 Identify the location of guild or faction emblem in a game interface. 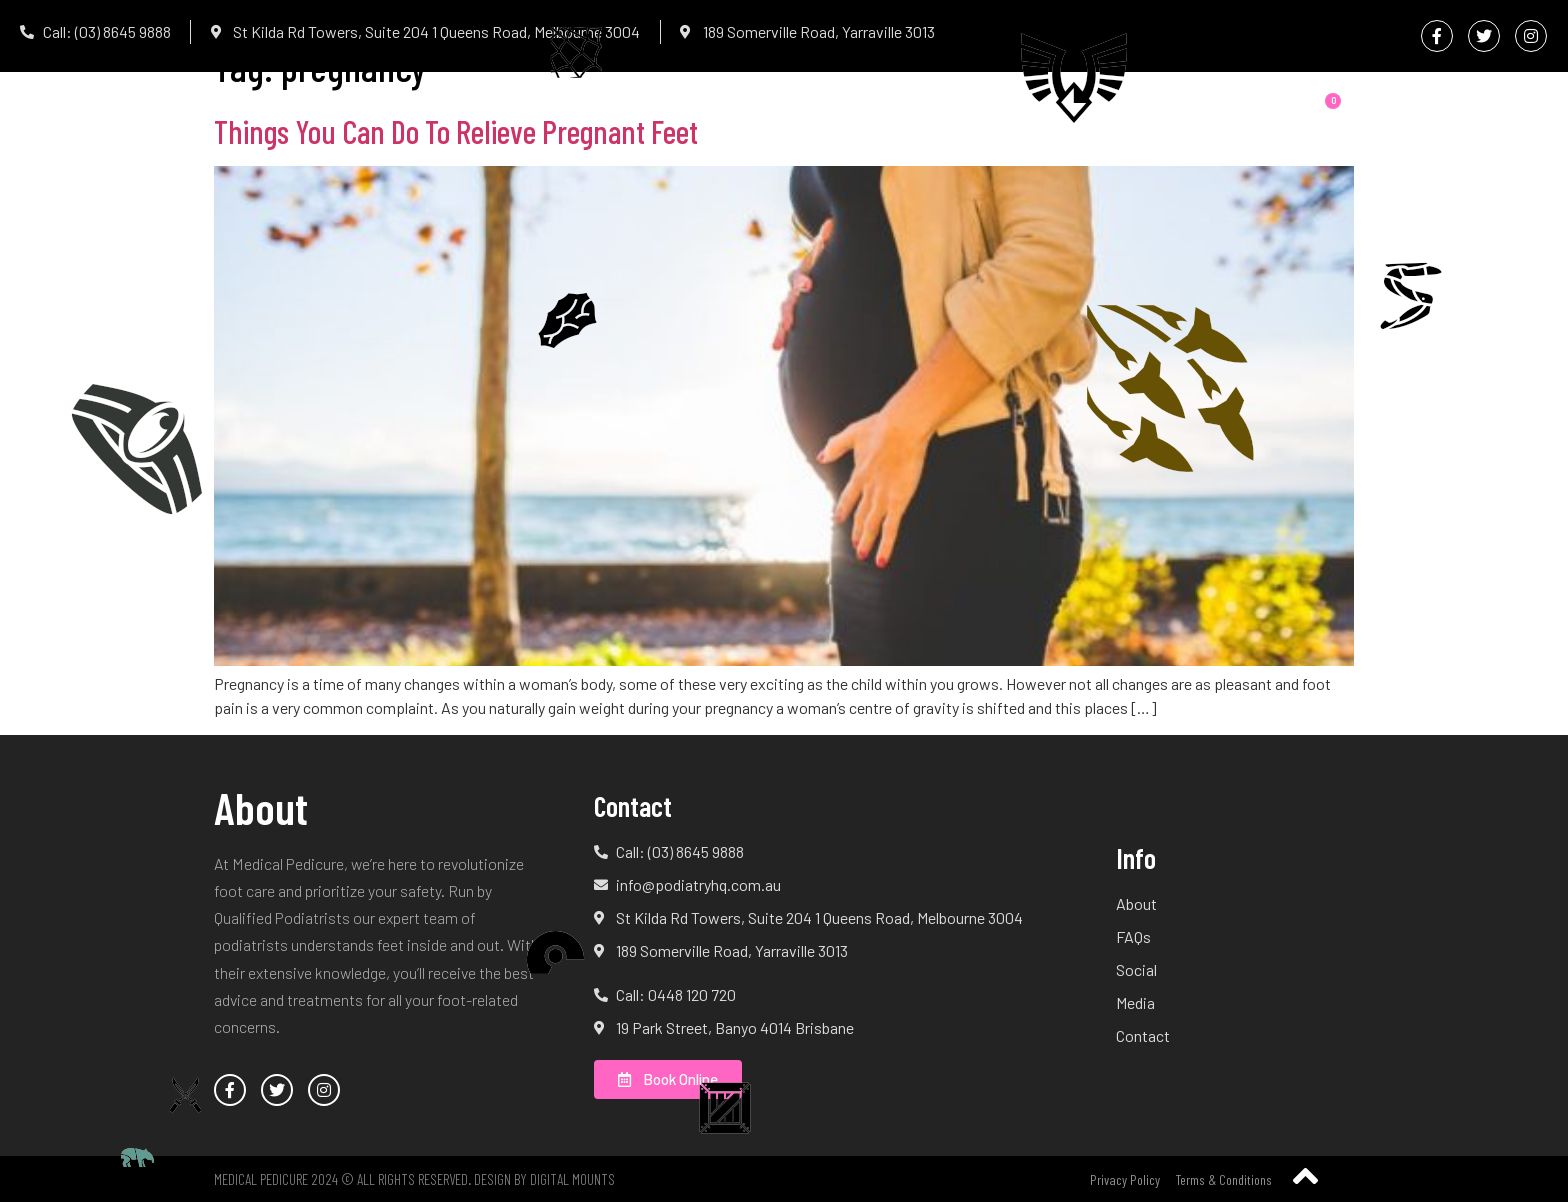
(1074, 71).